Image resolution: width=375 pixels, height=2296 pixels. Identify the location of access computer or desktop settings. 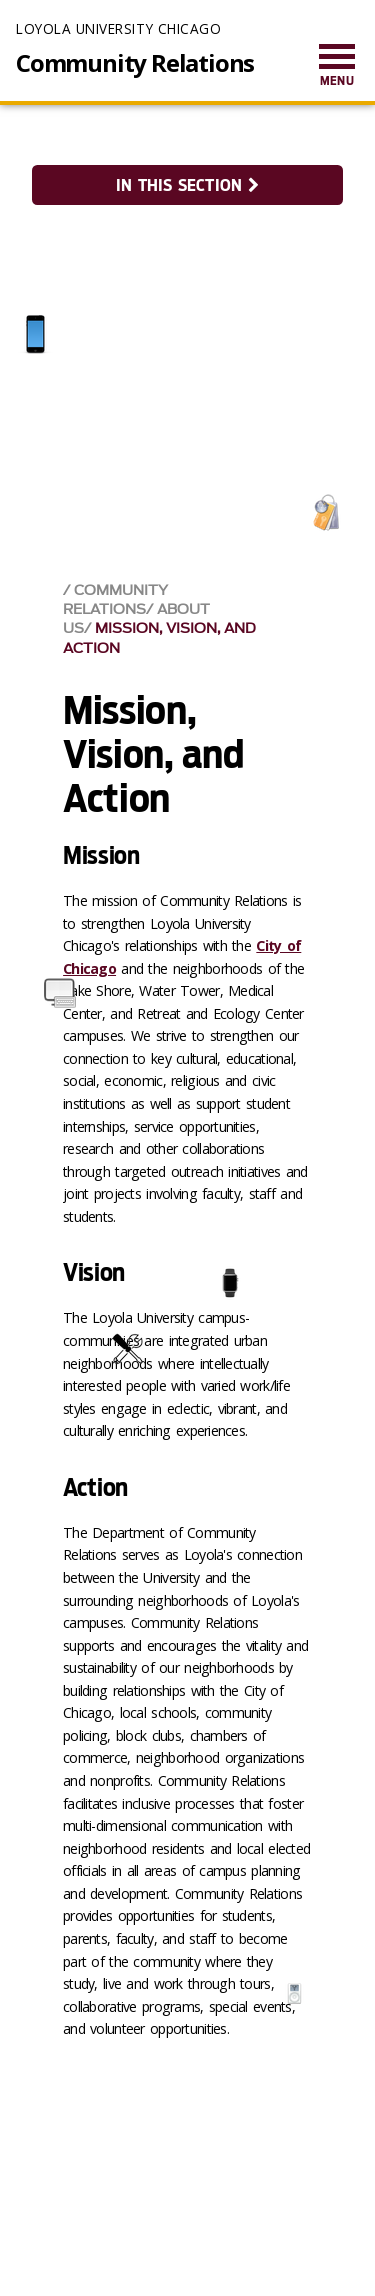
(60, 993).